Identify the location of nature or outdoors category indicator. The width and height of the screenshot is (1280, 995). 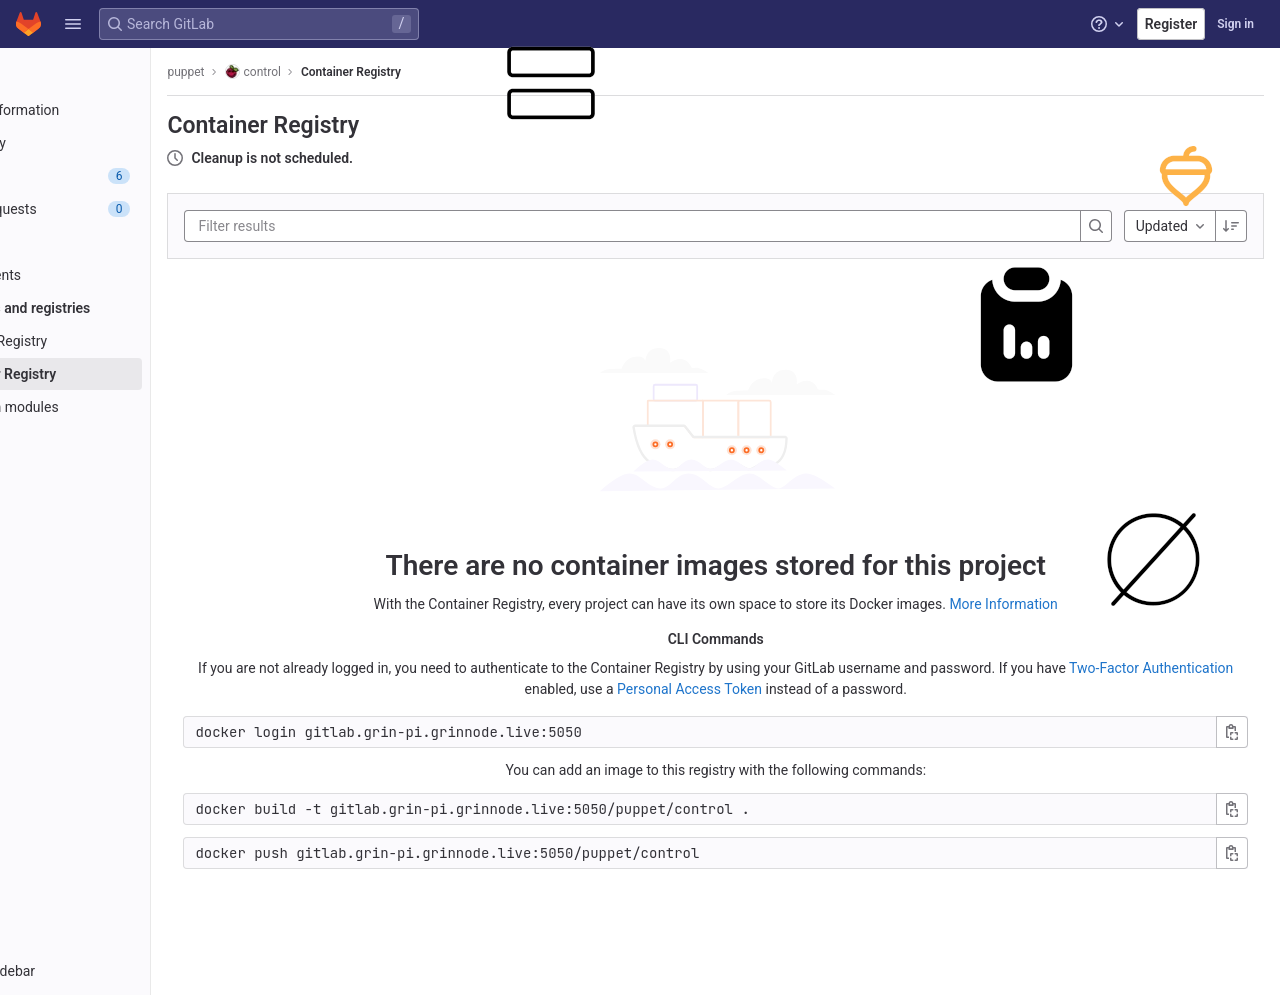
(1186, 176).